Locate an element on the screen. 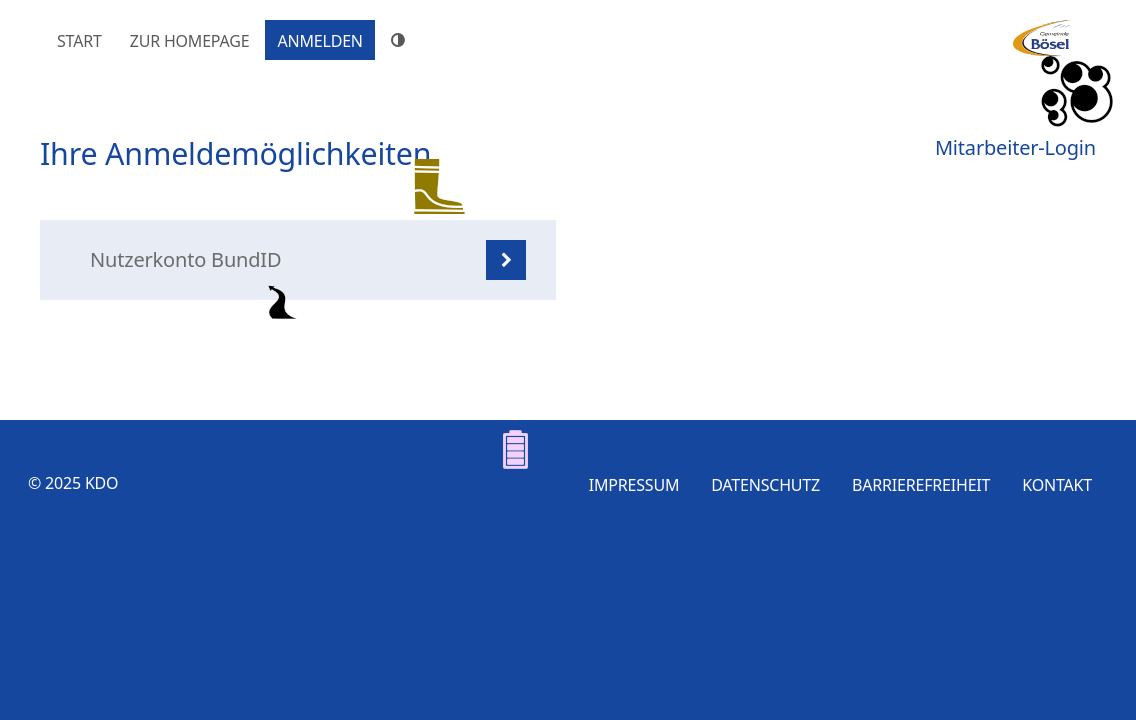  rain or waterproof gear category is located at coordinates (439, 186).